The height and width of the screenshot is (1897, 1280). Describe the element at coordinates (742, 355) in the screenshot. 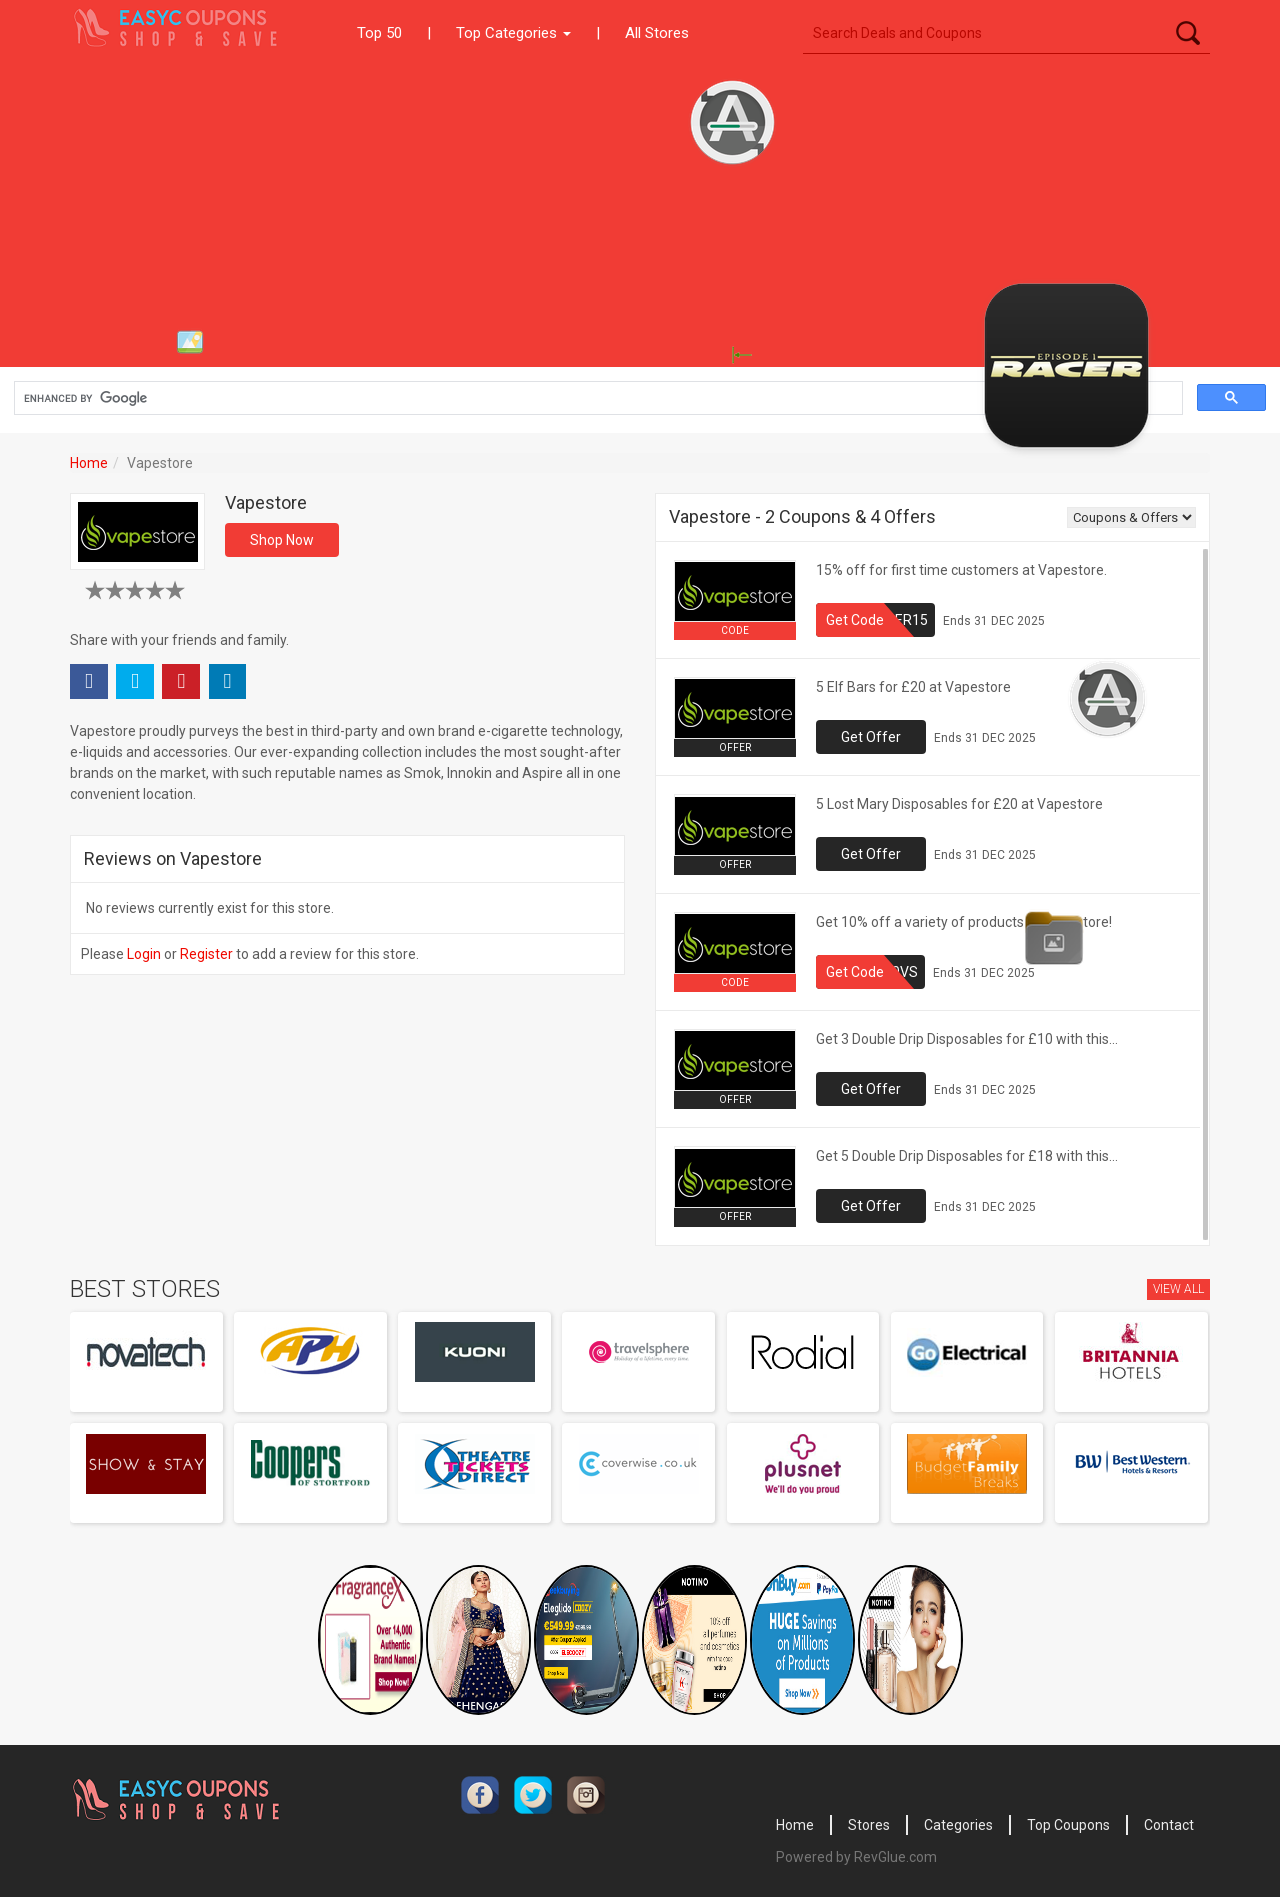

I see `go to the first item in a list or sequence` at that location.